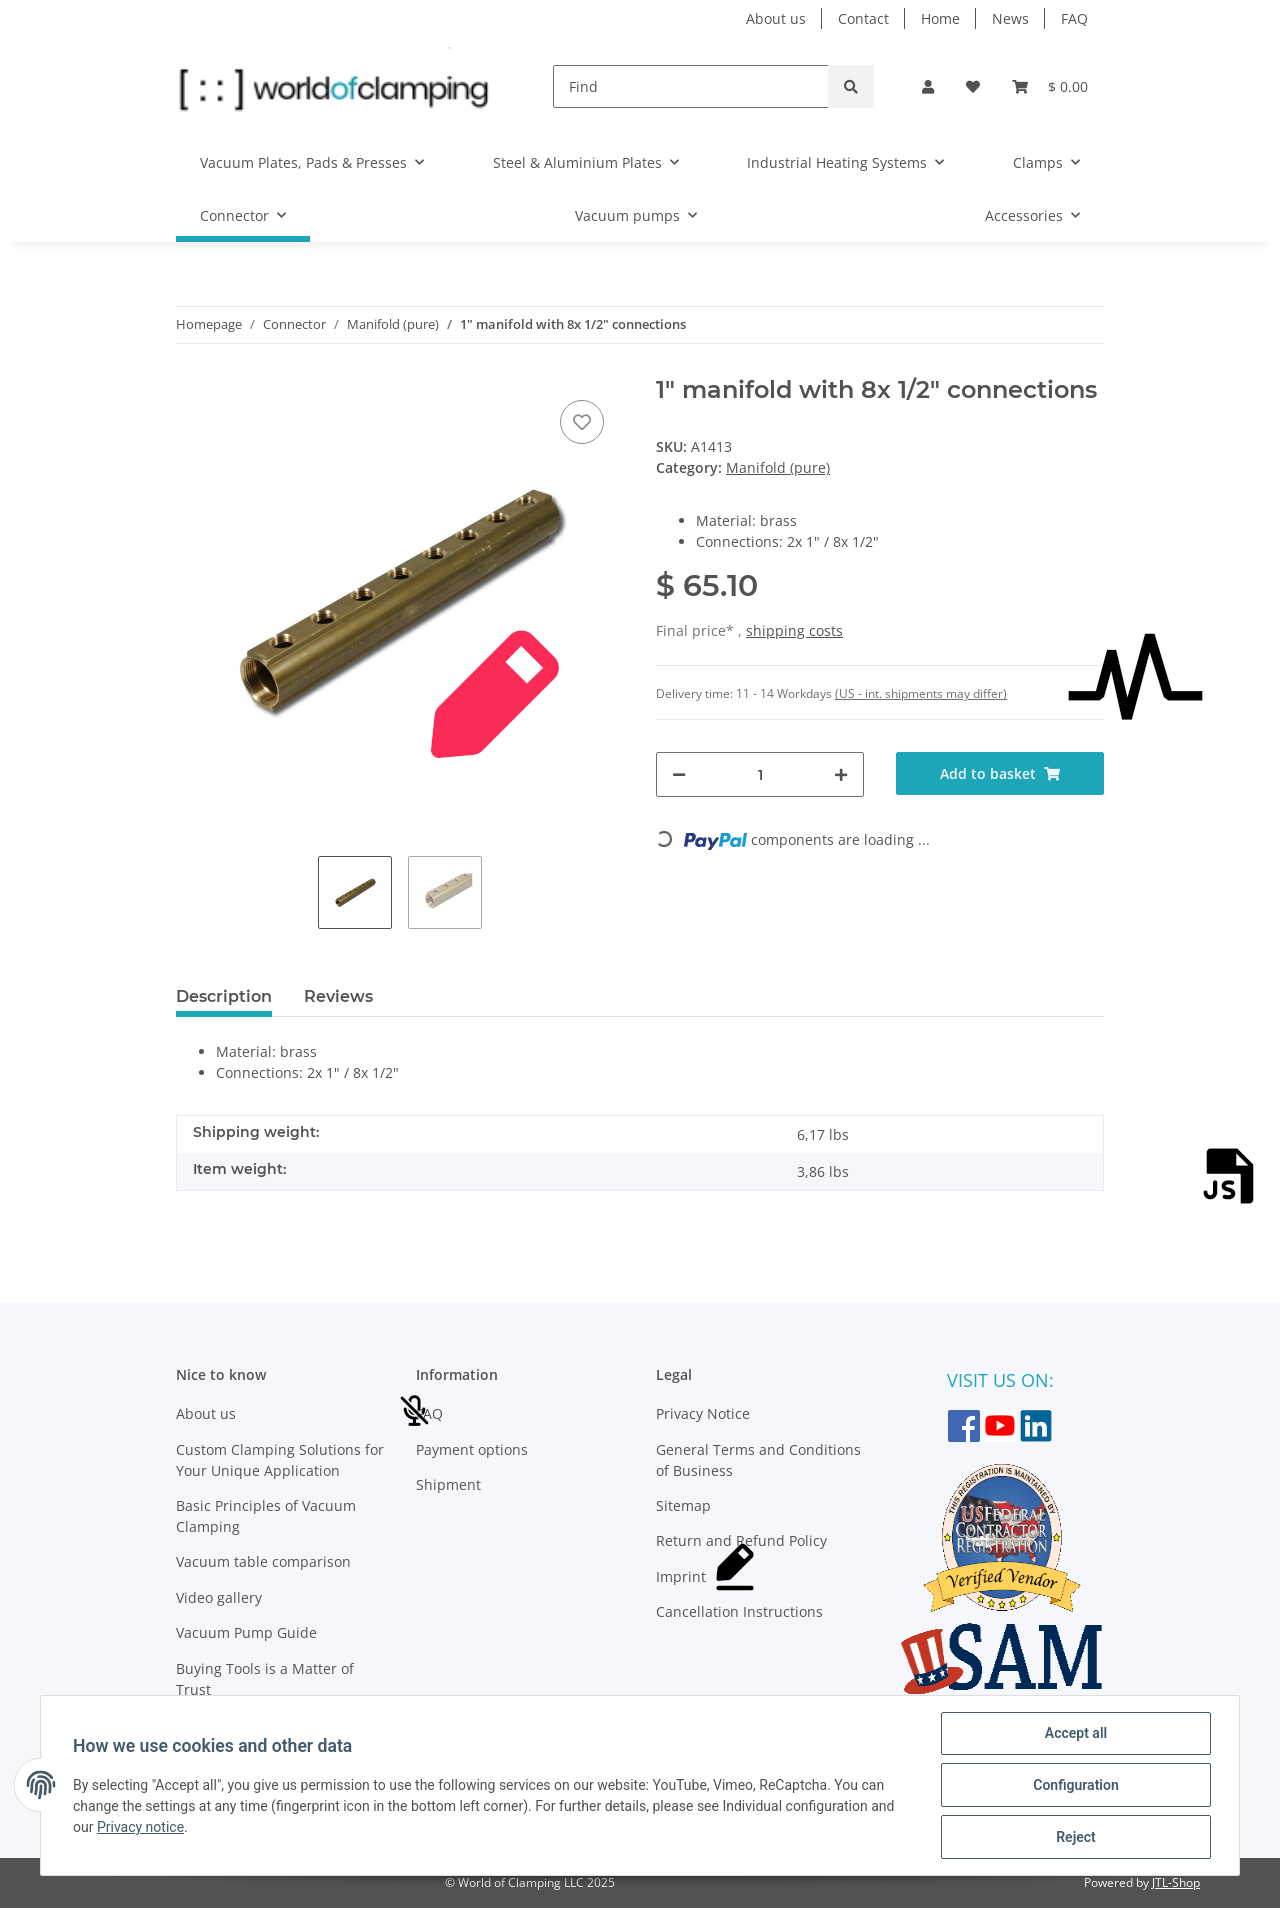  What do you see at coordinates (414, 1410) in the screenshot?
I see `mute your microphone` at bounding box center [414, 1410].